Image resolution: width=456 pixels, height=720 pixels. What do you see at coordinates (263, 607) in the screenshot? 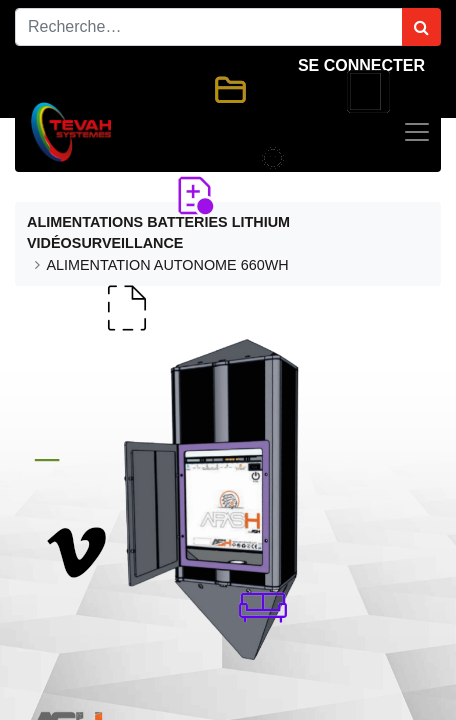
I see `browse furniture or home decor items` at bounding box center [263, 607].